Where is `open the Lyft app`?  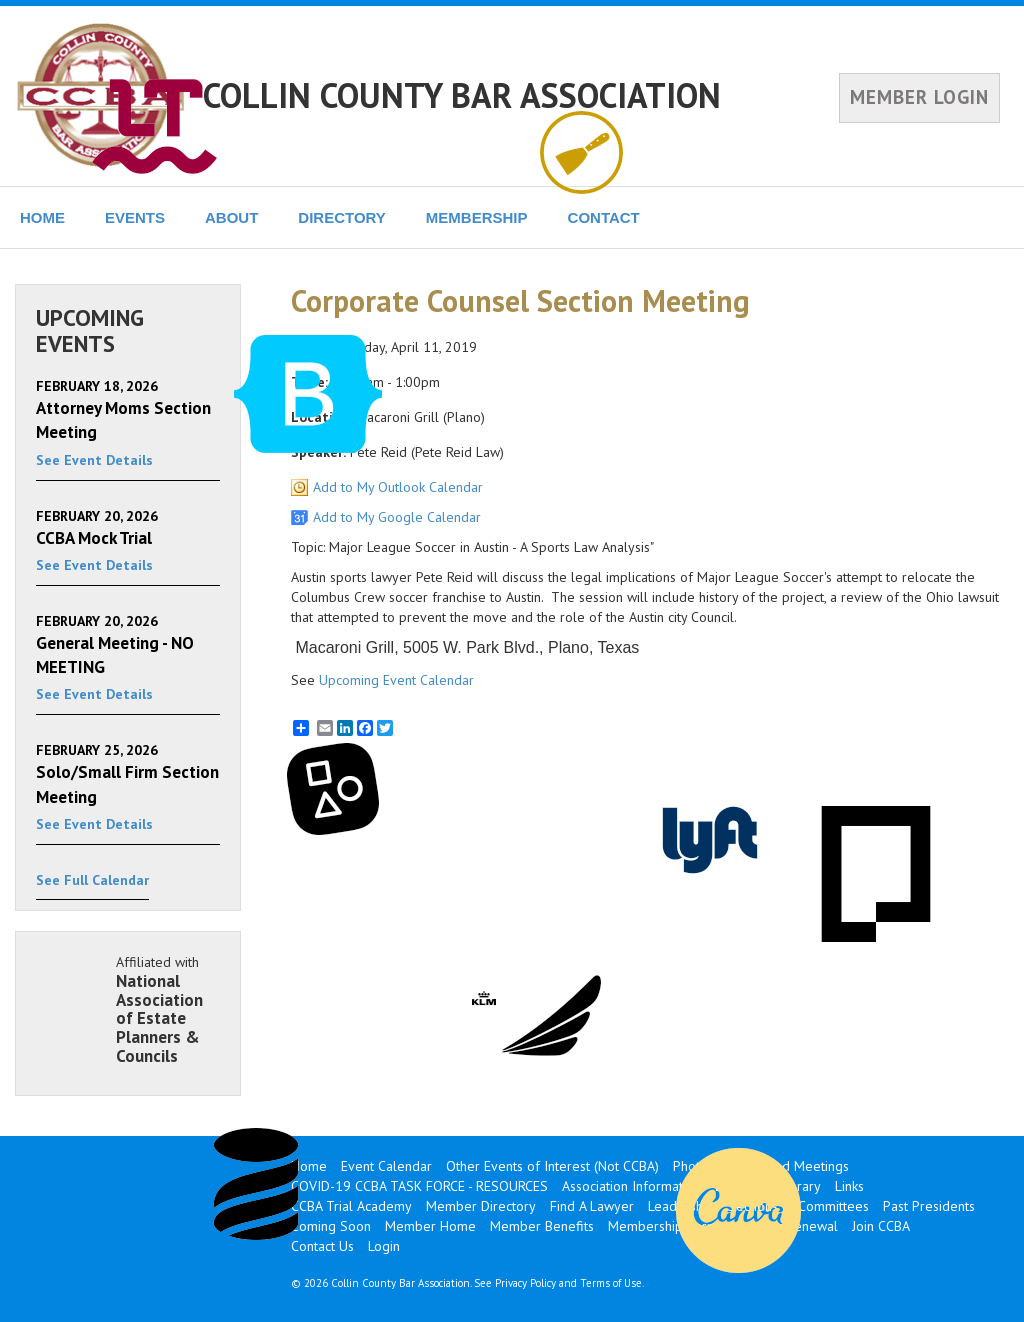
open the Lyft app is located at coordinates (710, 840).